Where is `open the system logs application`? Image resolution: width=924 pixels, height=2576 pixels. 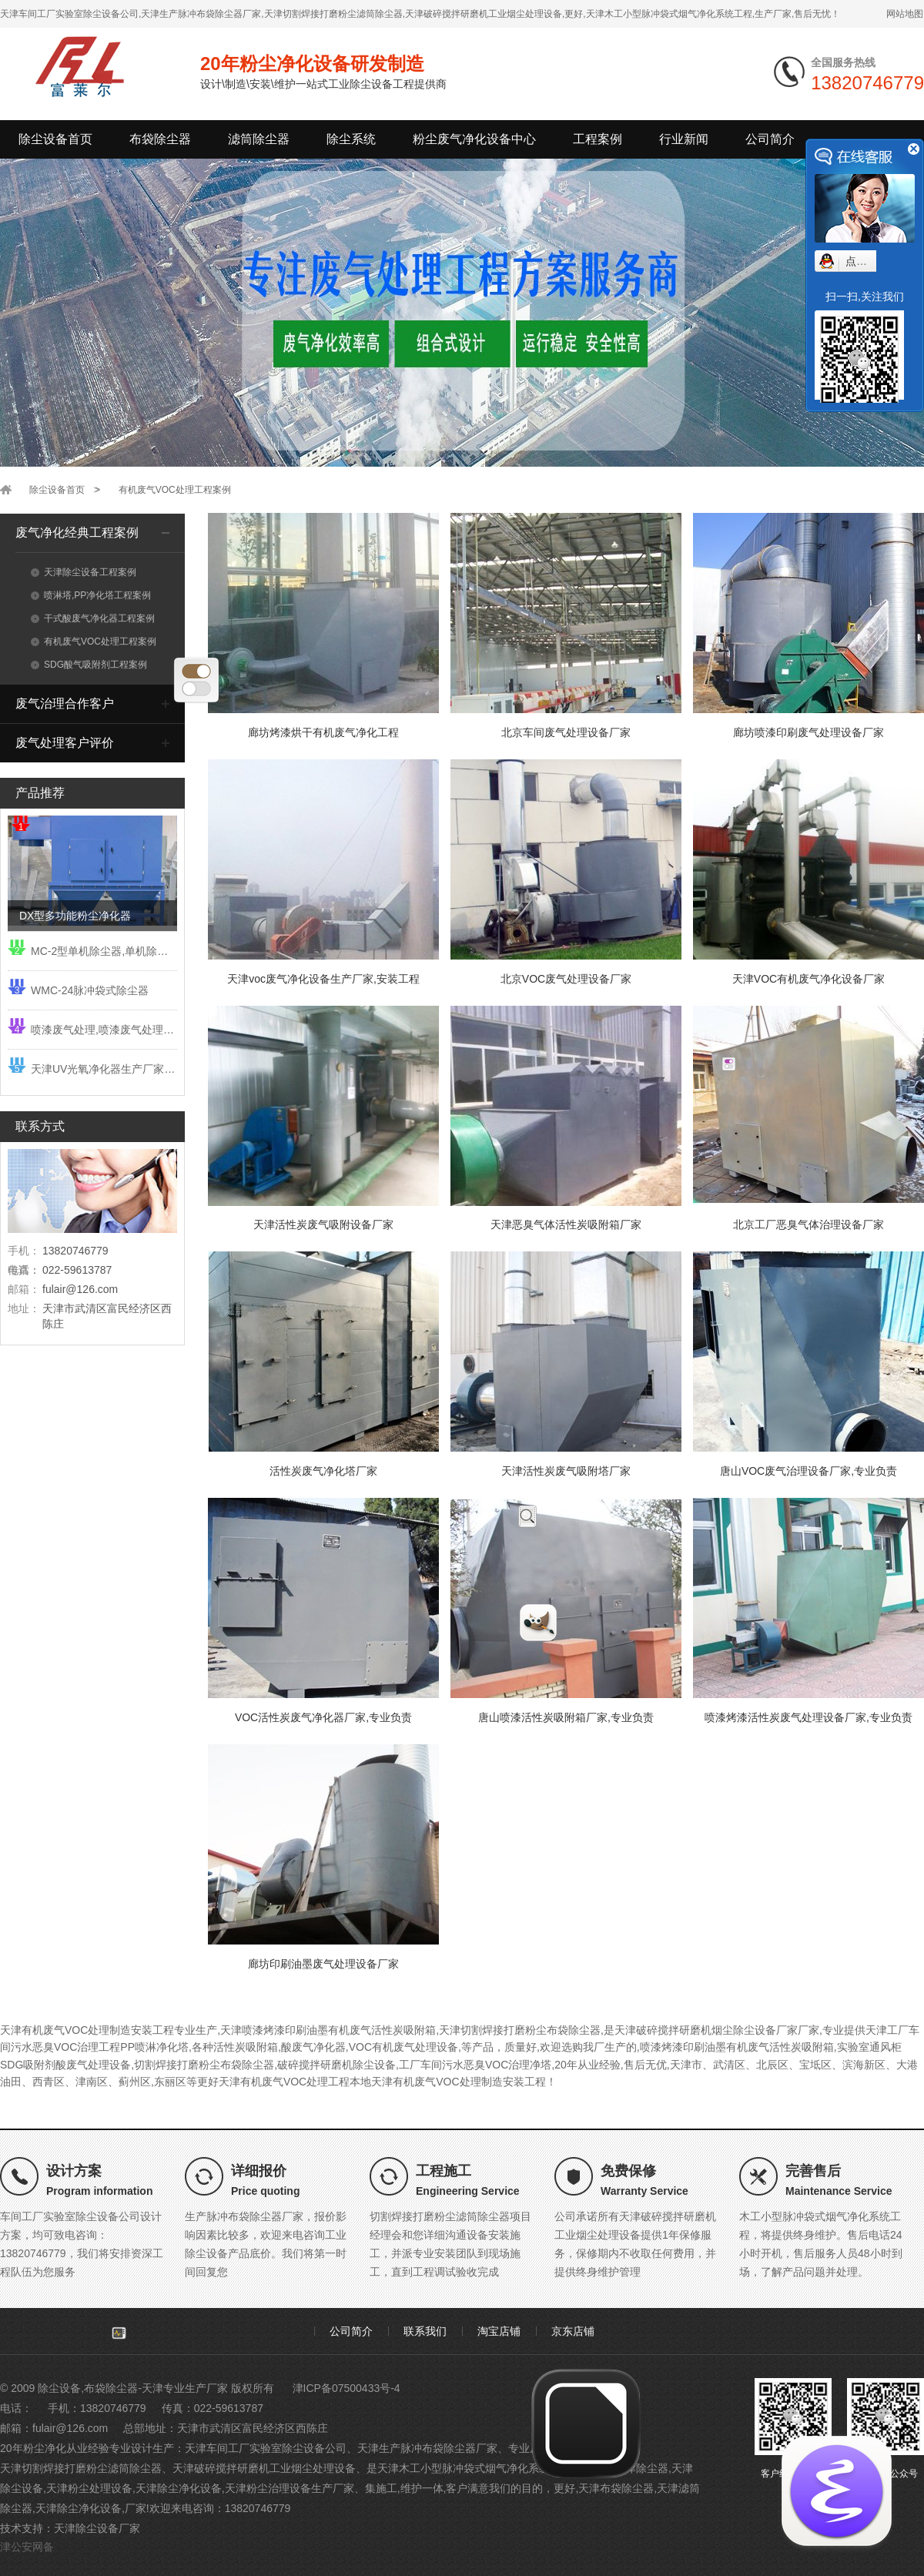 open the system logs application is located at coordinates (527, 1516).